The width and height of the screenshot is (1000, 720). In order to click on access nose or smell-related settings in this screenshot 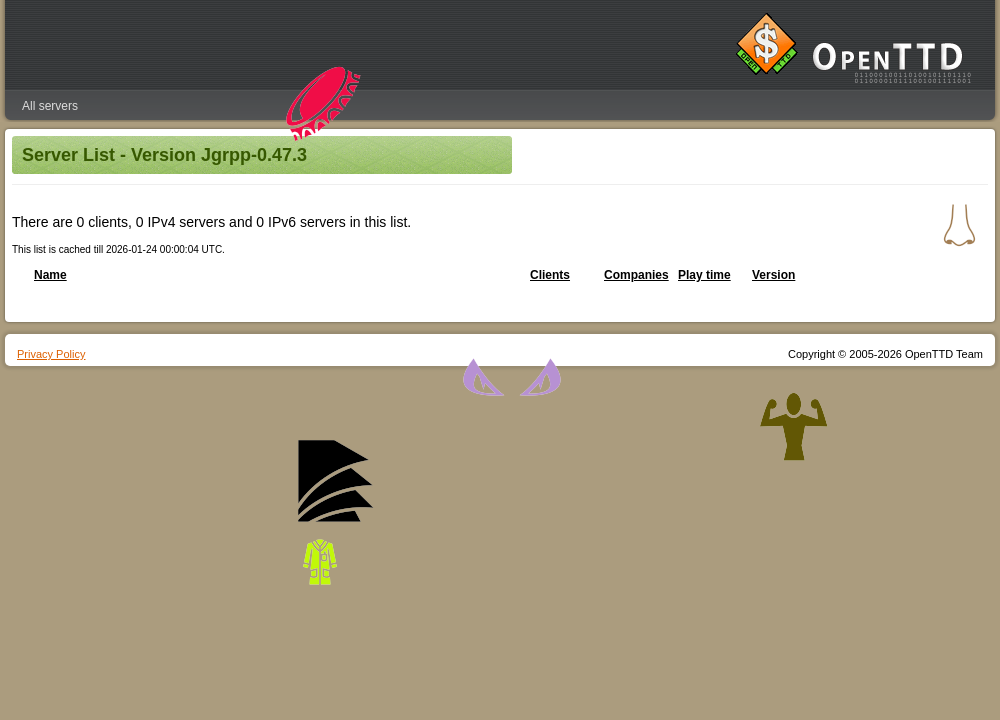, I will do `click(959, 224)`.